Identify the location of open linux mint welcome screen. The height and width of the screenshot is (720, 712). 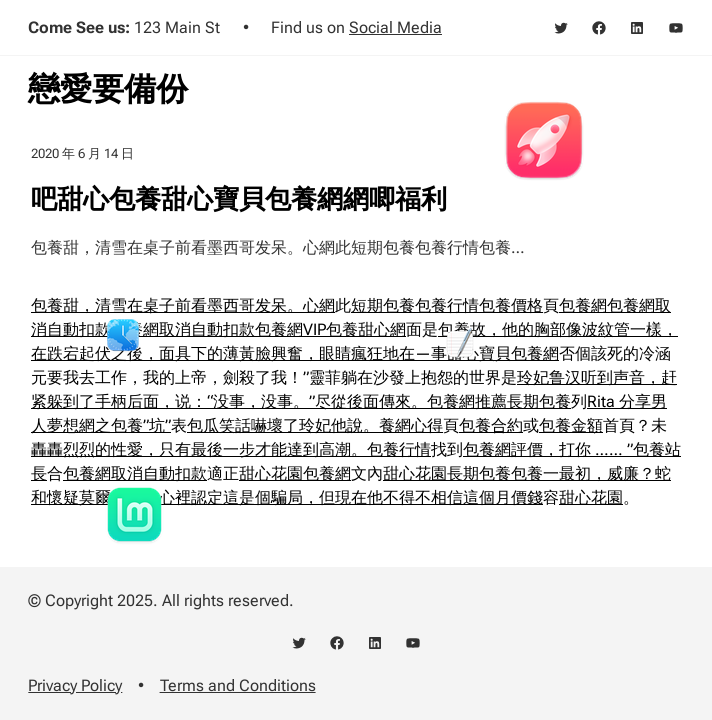
(134, 514).